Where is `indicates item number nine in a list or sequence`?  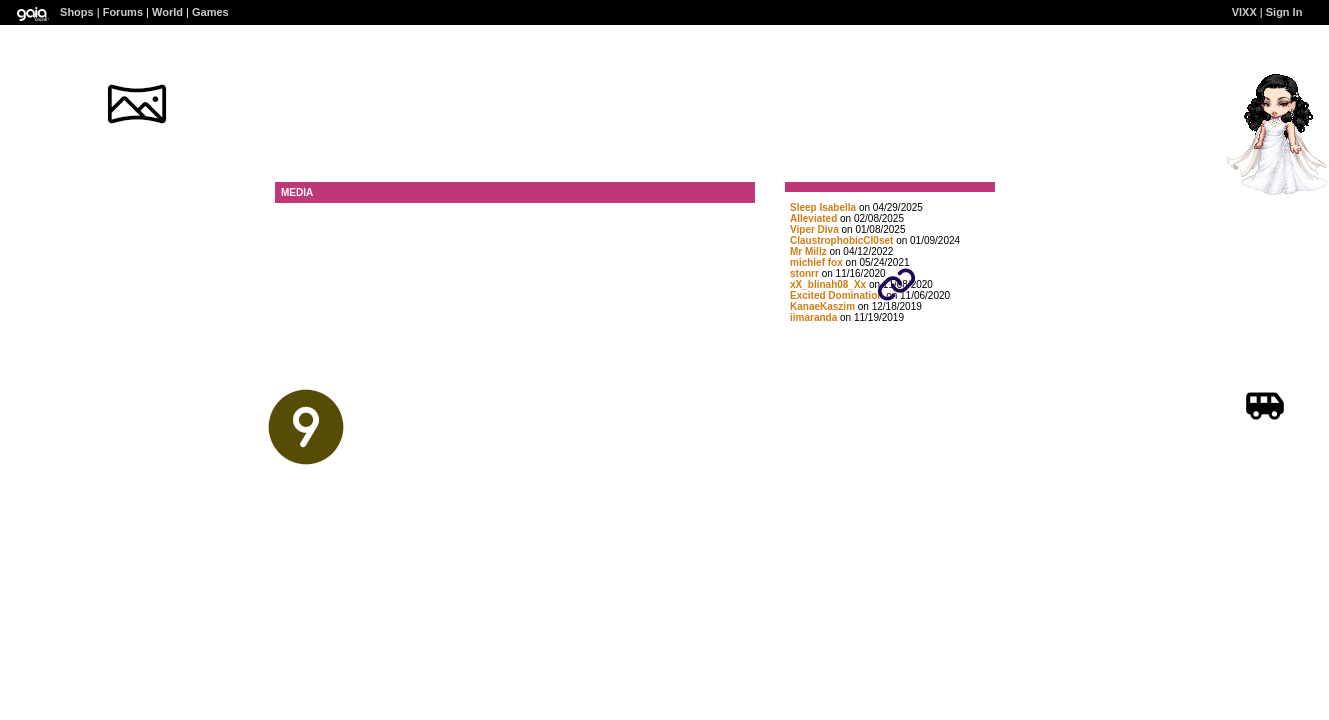 indicates item number nine in a list or sequence is located at coordinates (306, 427).